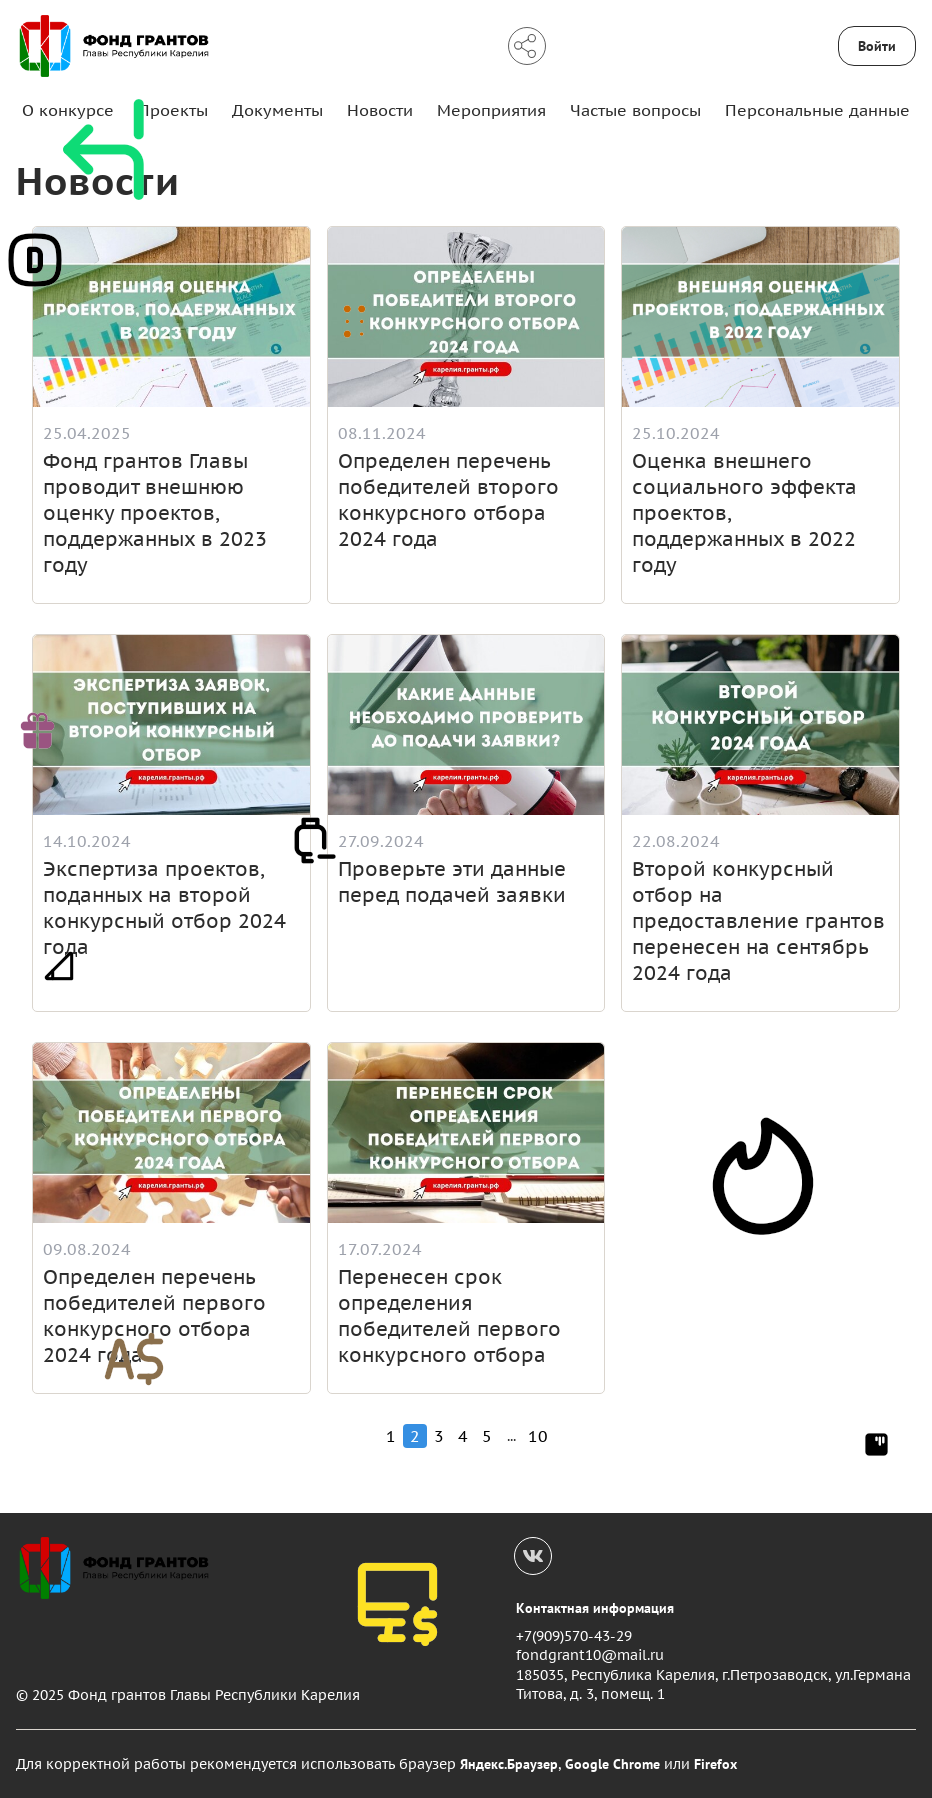 This screenshot has height=1798, width=932. Describe the element at coordinates (876, 1444) in the screenshot. I see `align content to top-right corner` at that location.